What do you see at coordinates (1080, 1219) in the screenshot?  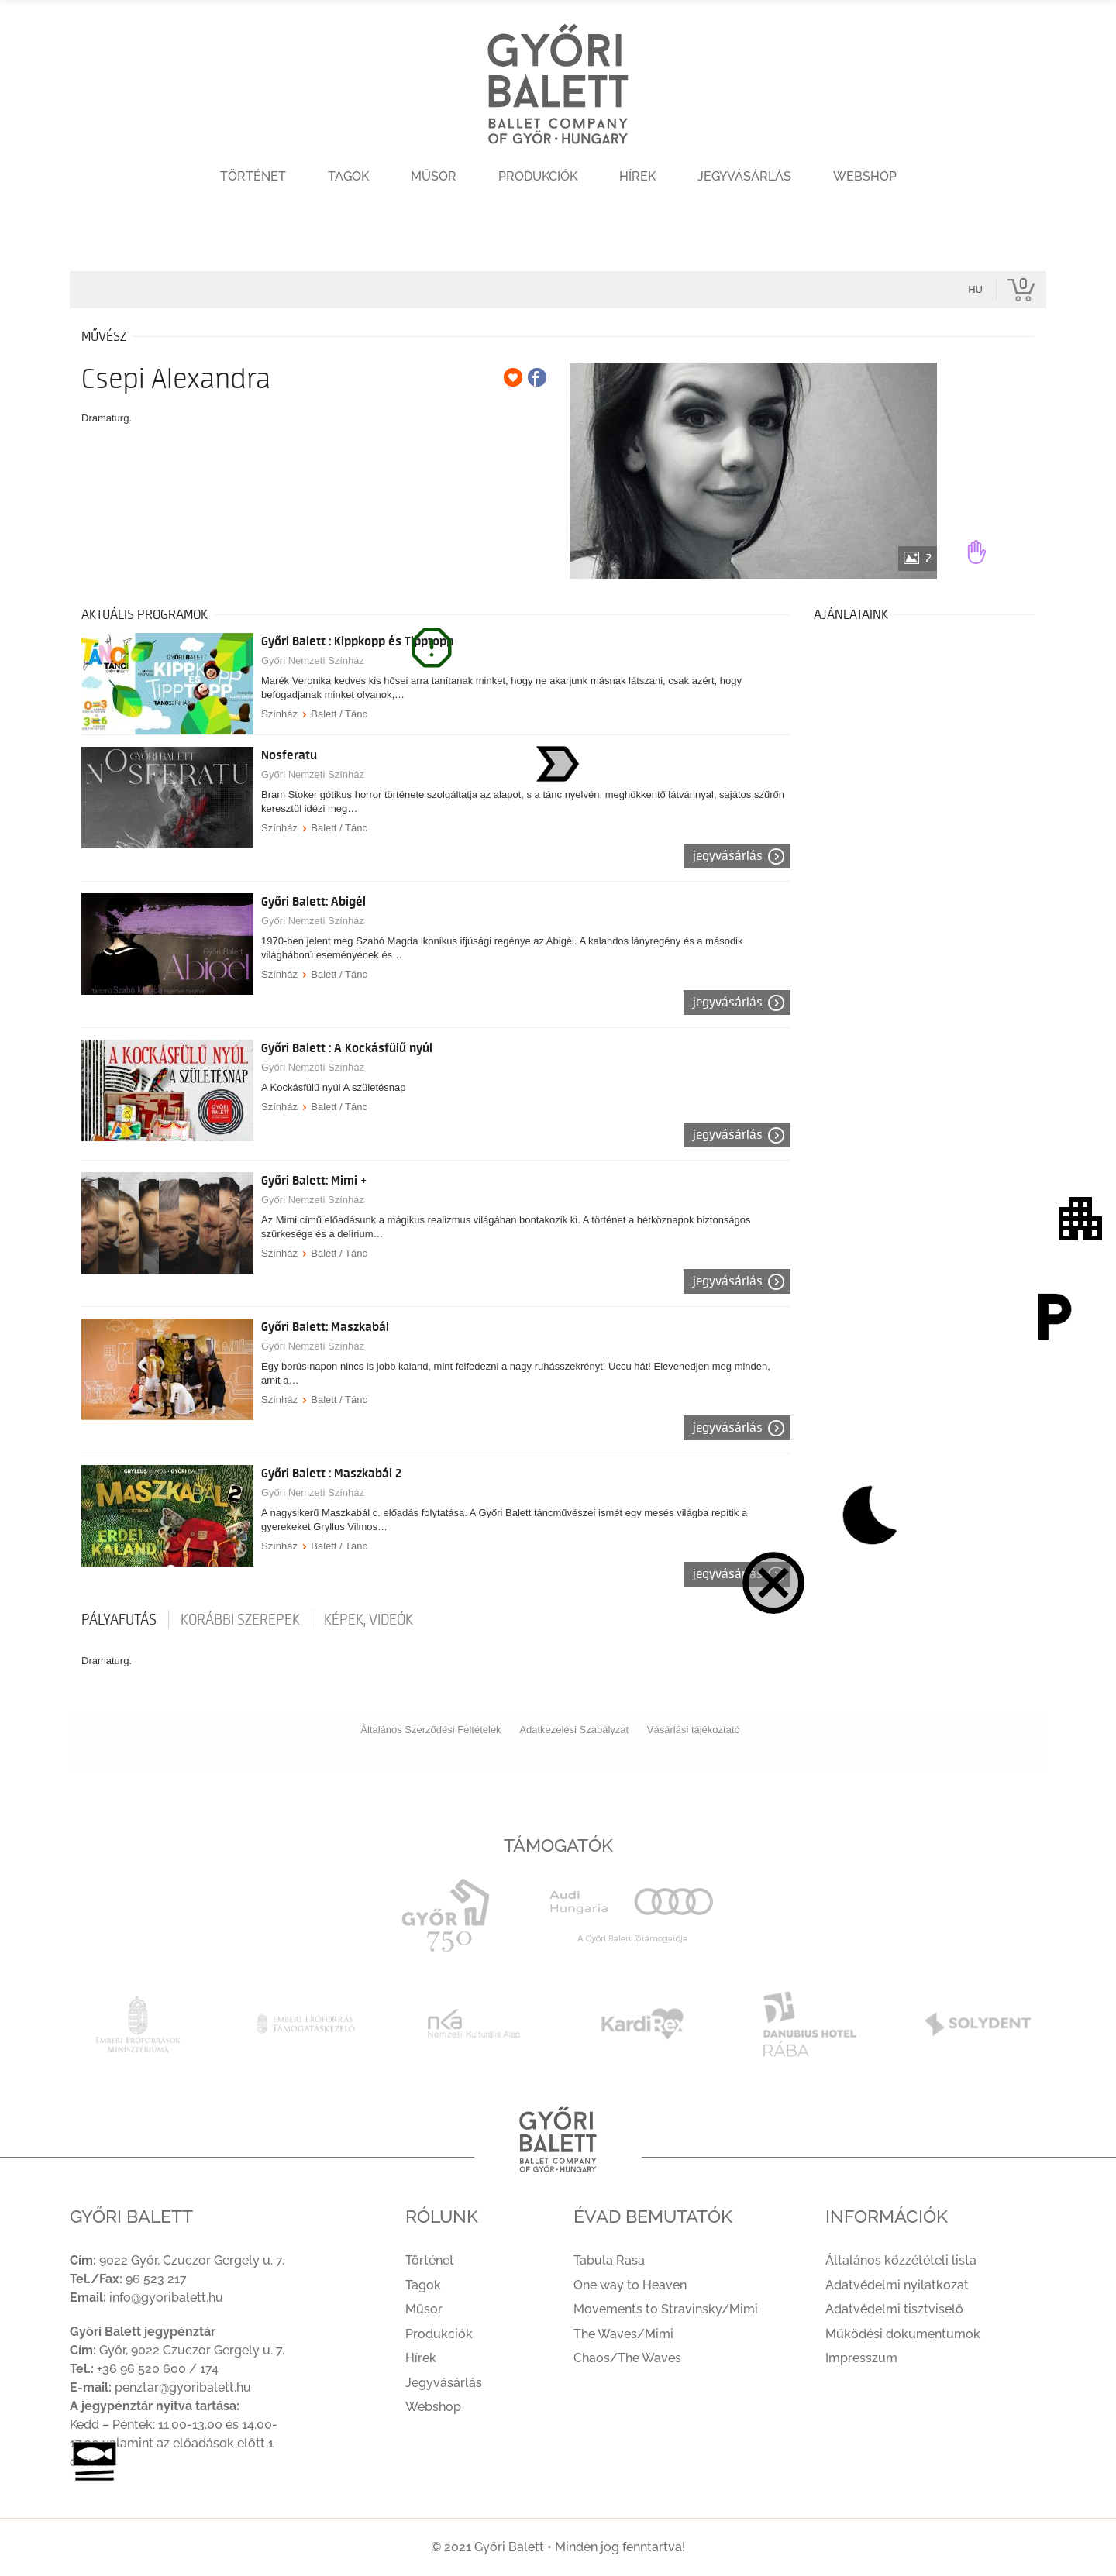 I see `view apartment or building listings` at bounding box center [1080, 1219].